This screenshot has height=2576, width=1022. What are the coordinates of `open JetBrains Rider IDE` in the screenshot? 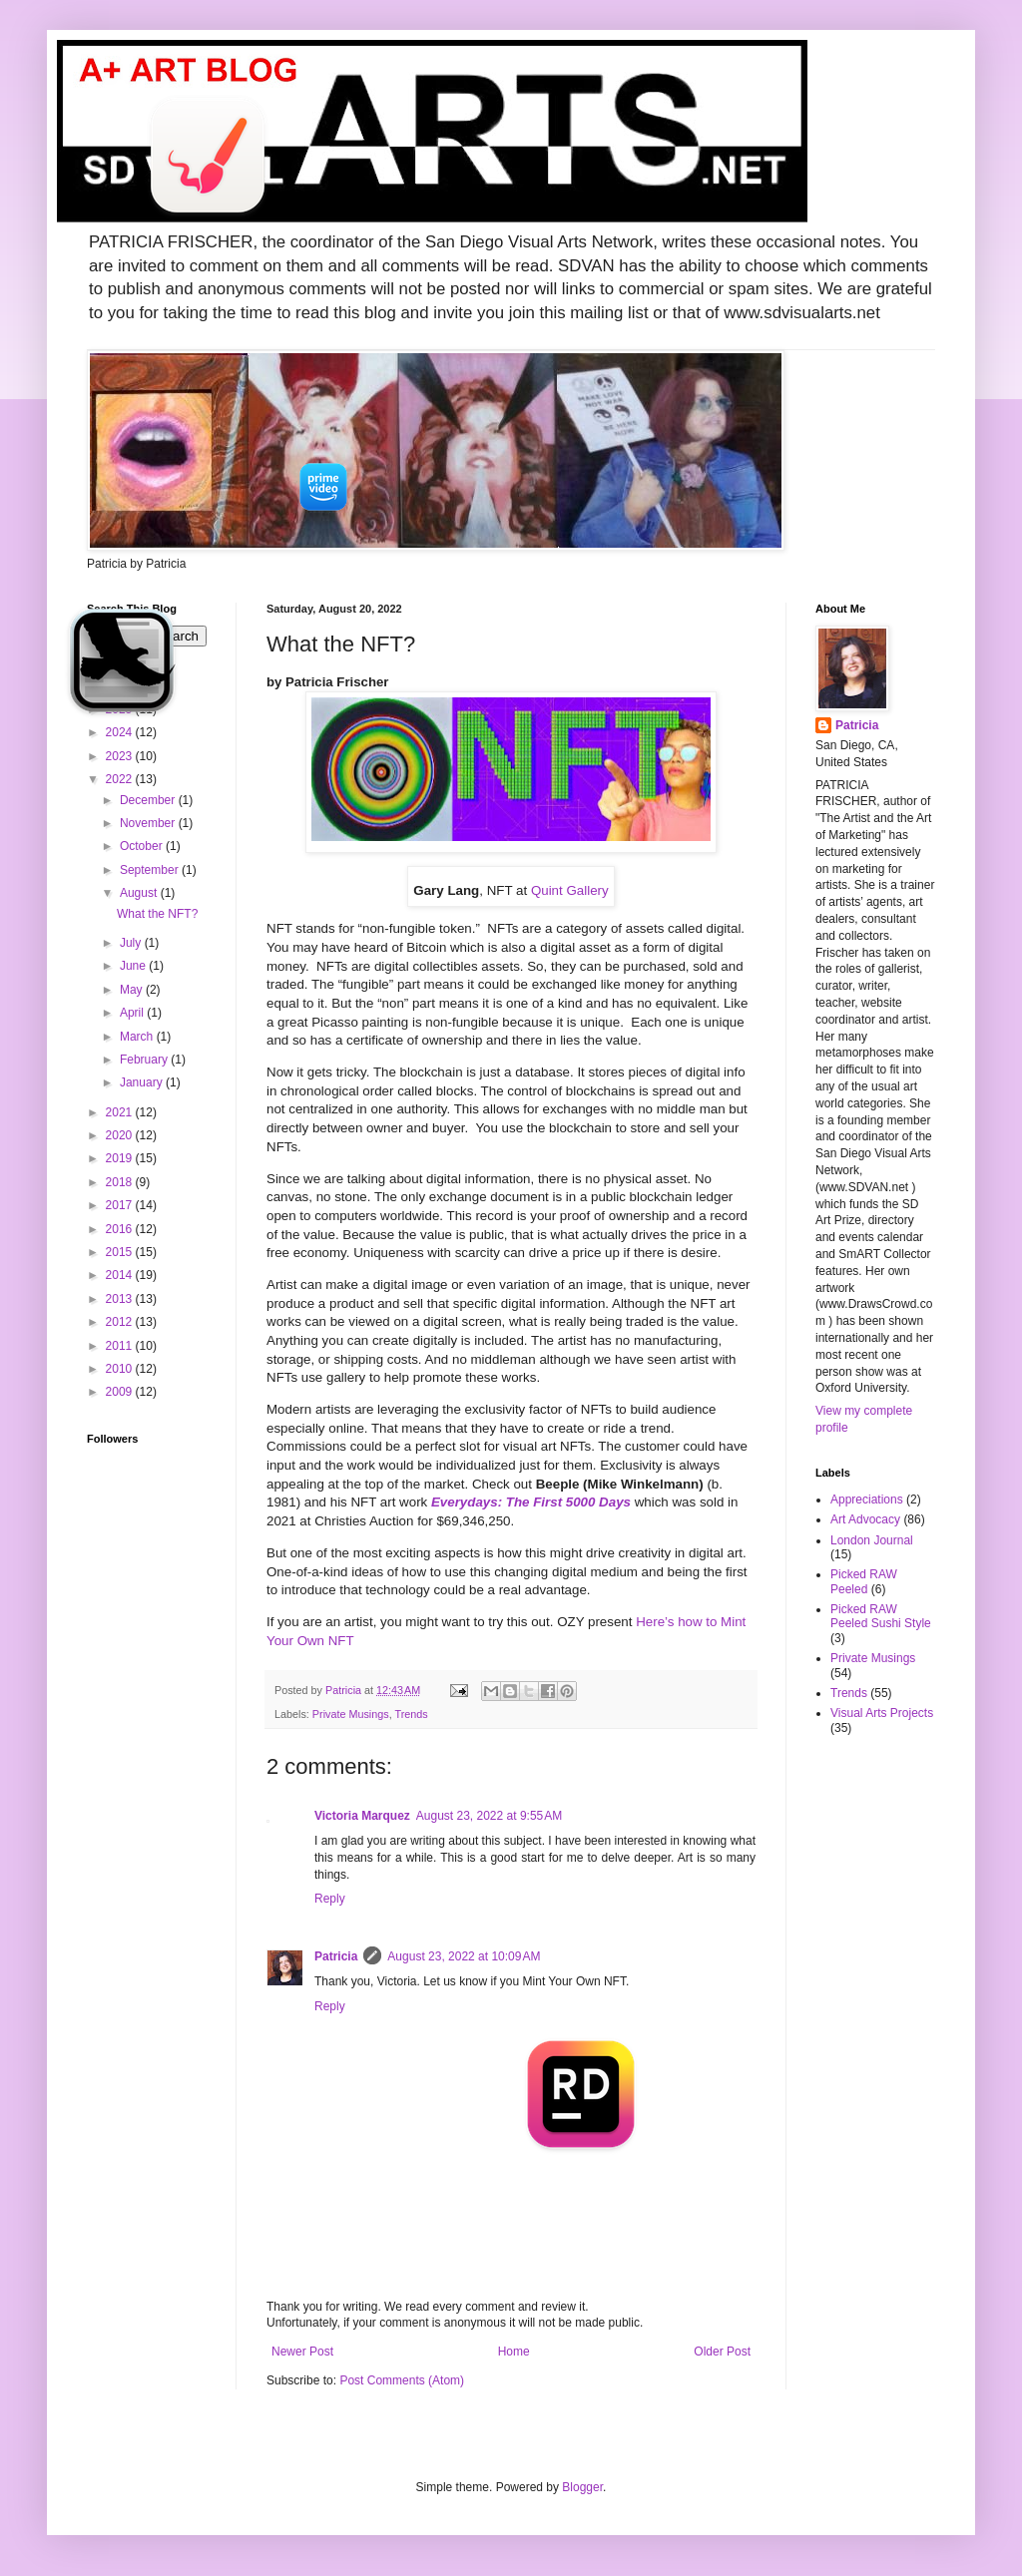 It's located at (581, 2094).